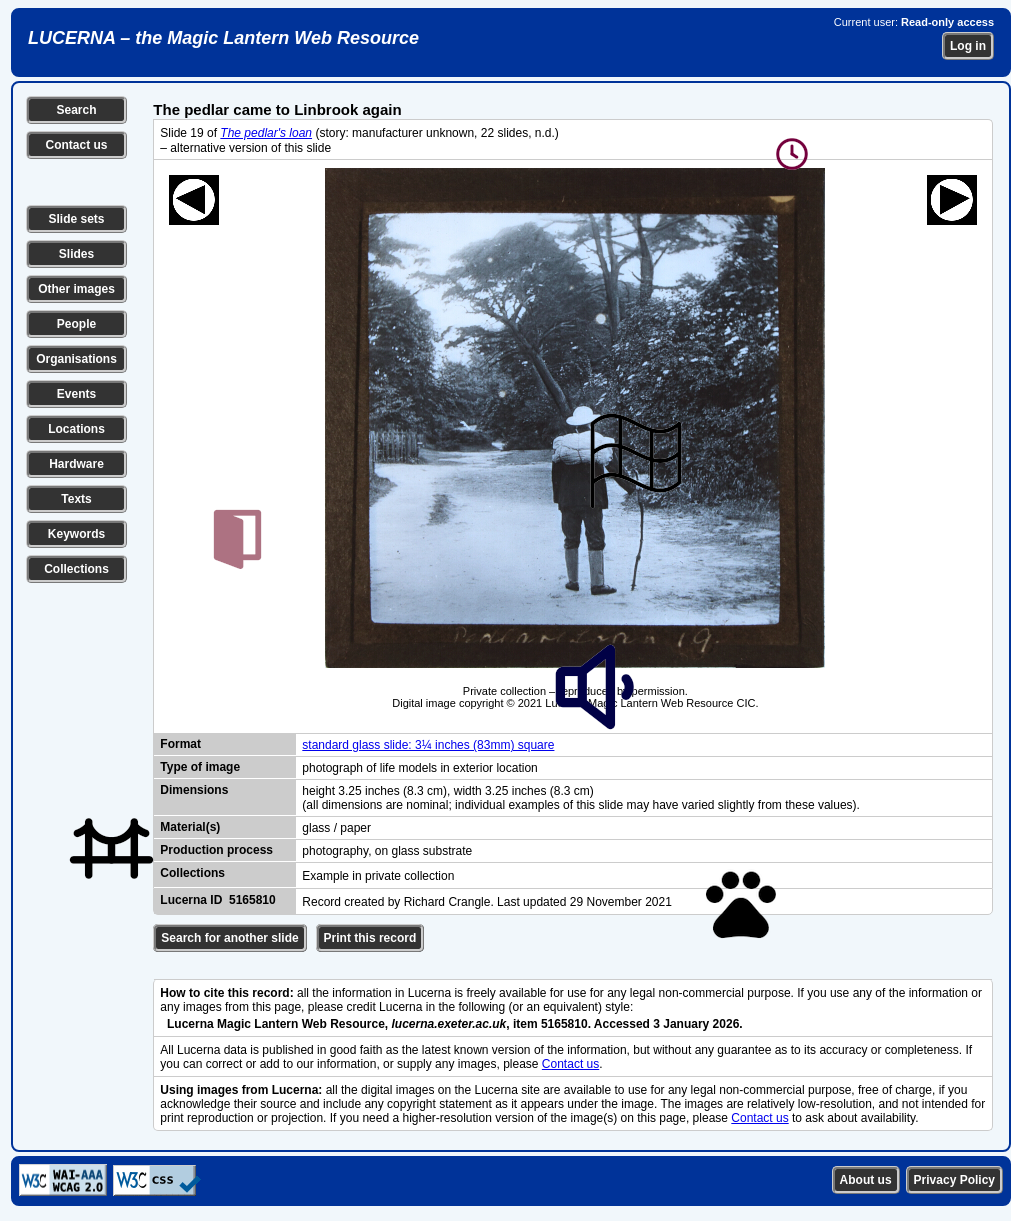 This screenshot has height=1221, width=1011. What do you see at coordinates (792, 154) in the screenshot?
I see `view current time` at bounding box center [792, 154].